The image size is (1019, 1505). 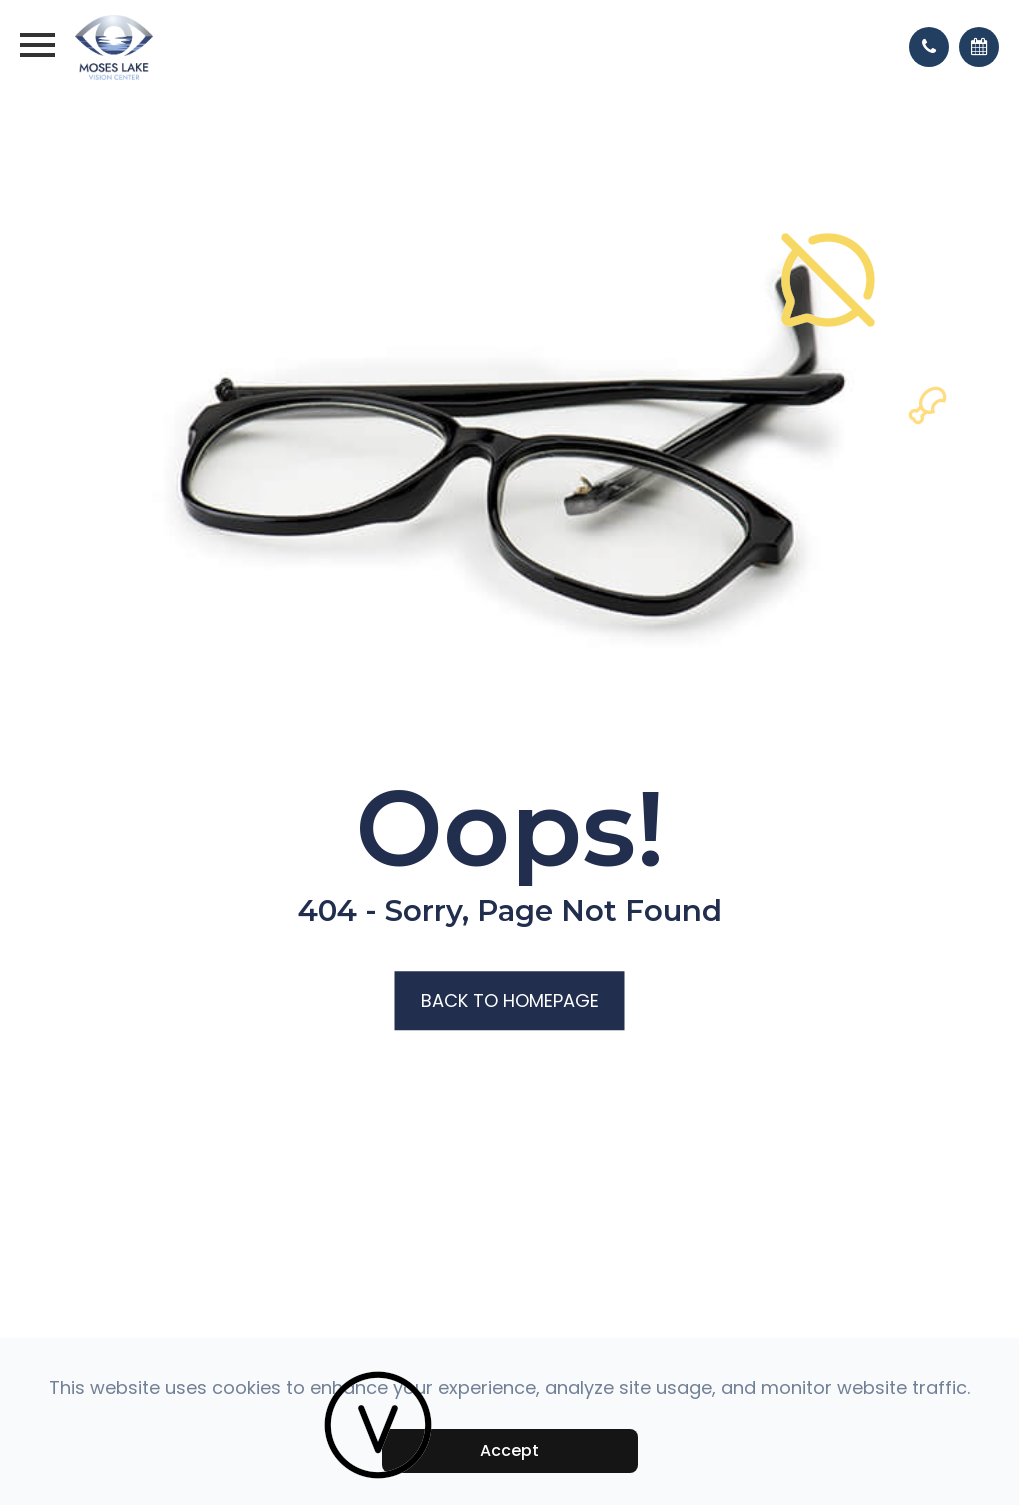 I want to click on access food or restaurant options, so click(x=927, y=405).